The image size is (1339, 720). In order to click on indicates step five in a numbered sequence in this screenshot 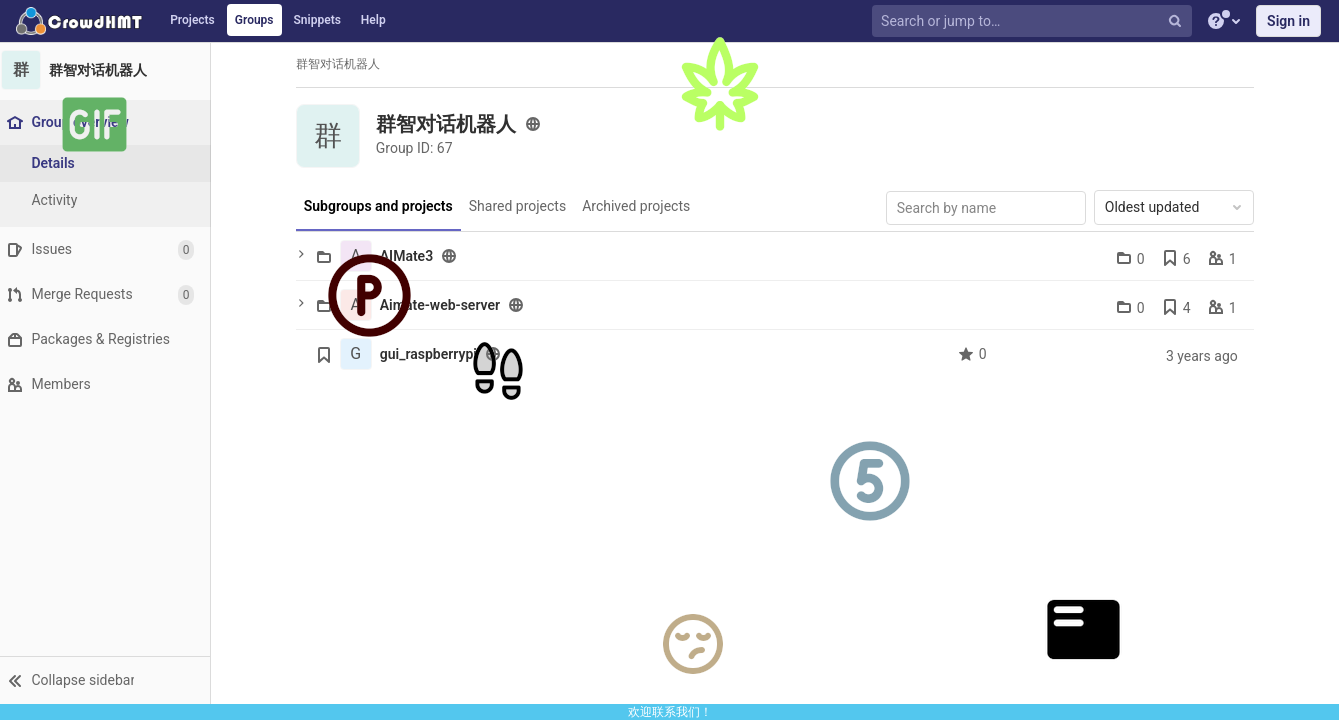, I will do `click(870, 481)`.